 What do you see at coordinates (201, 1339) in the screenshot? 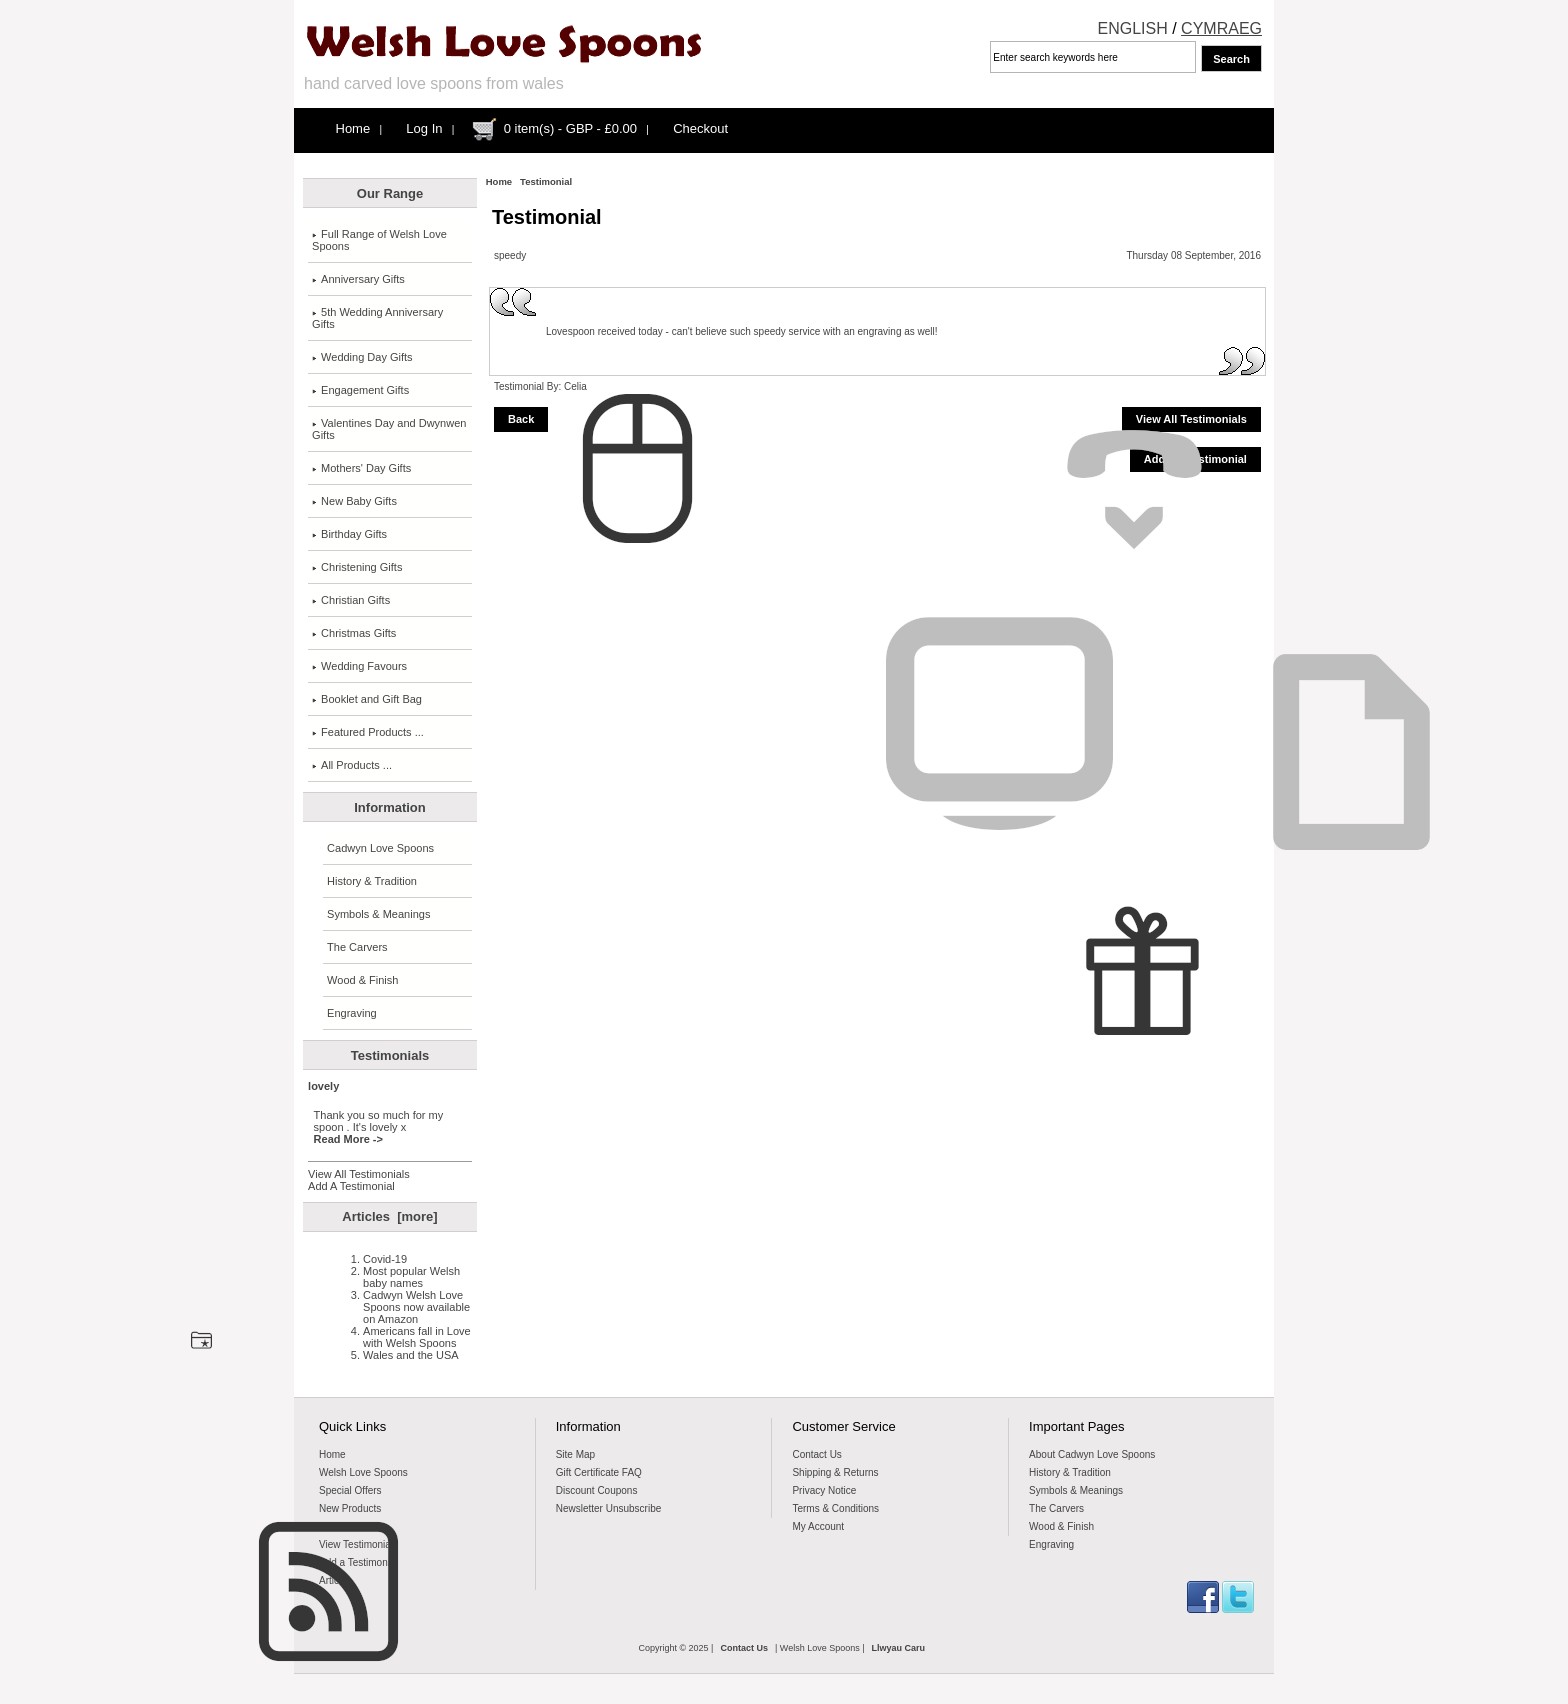
I see `open sparkleshare folder` at bounding box center [201, 1339].